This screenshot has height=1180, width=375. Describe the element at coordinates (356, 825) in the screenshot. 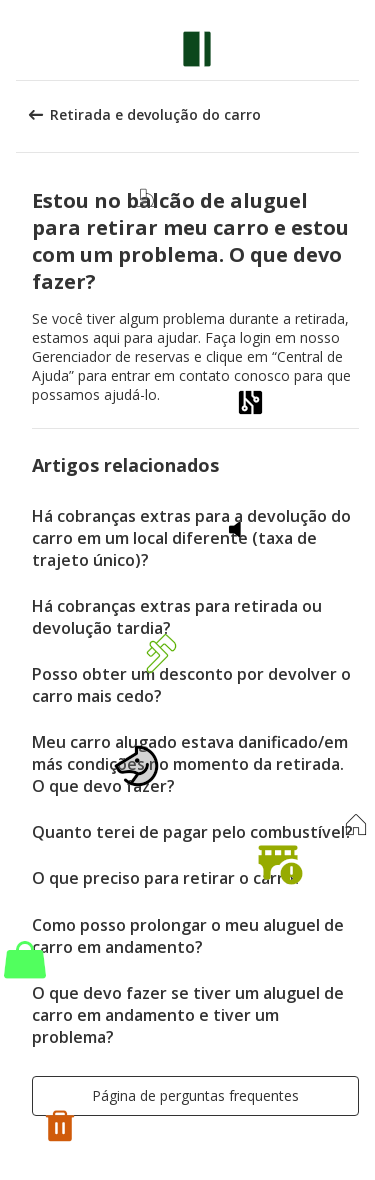

I see `navigate to home screen` at that location.